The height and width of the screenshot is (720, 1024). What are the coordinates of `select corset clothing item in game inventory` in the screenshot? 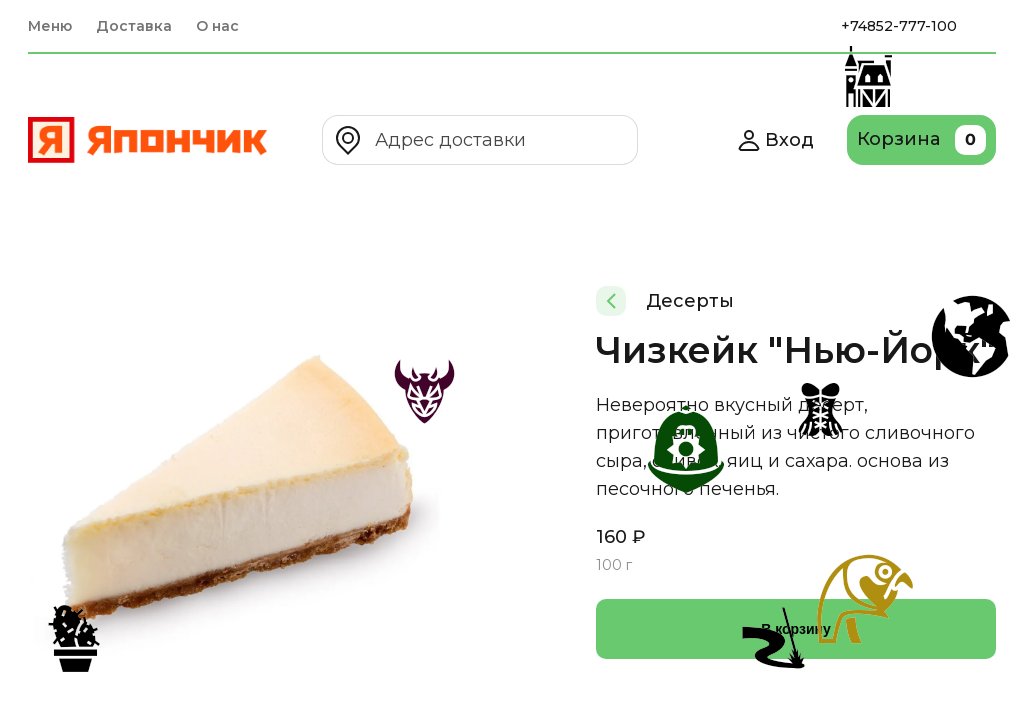 It's located at (820, 408).